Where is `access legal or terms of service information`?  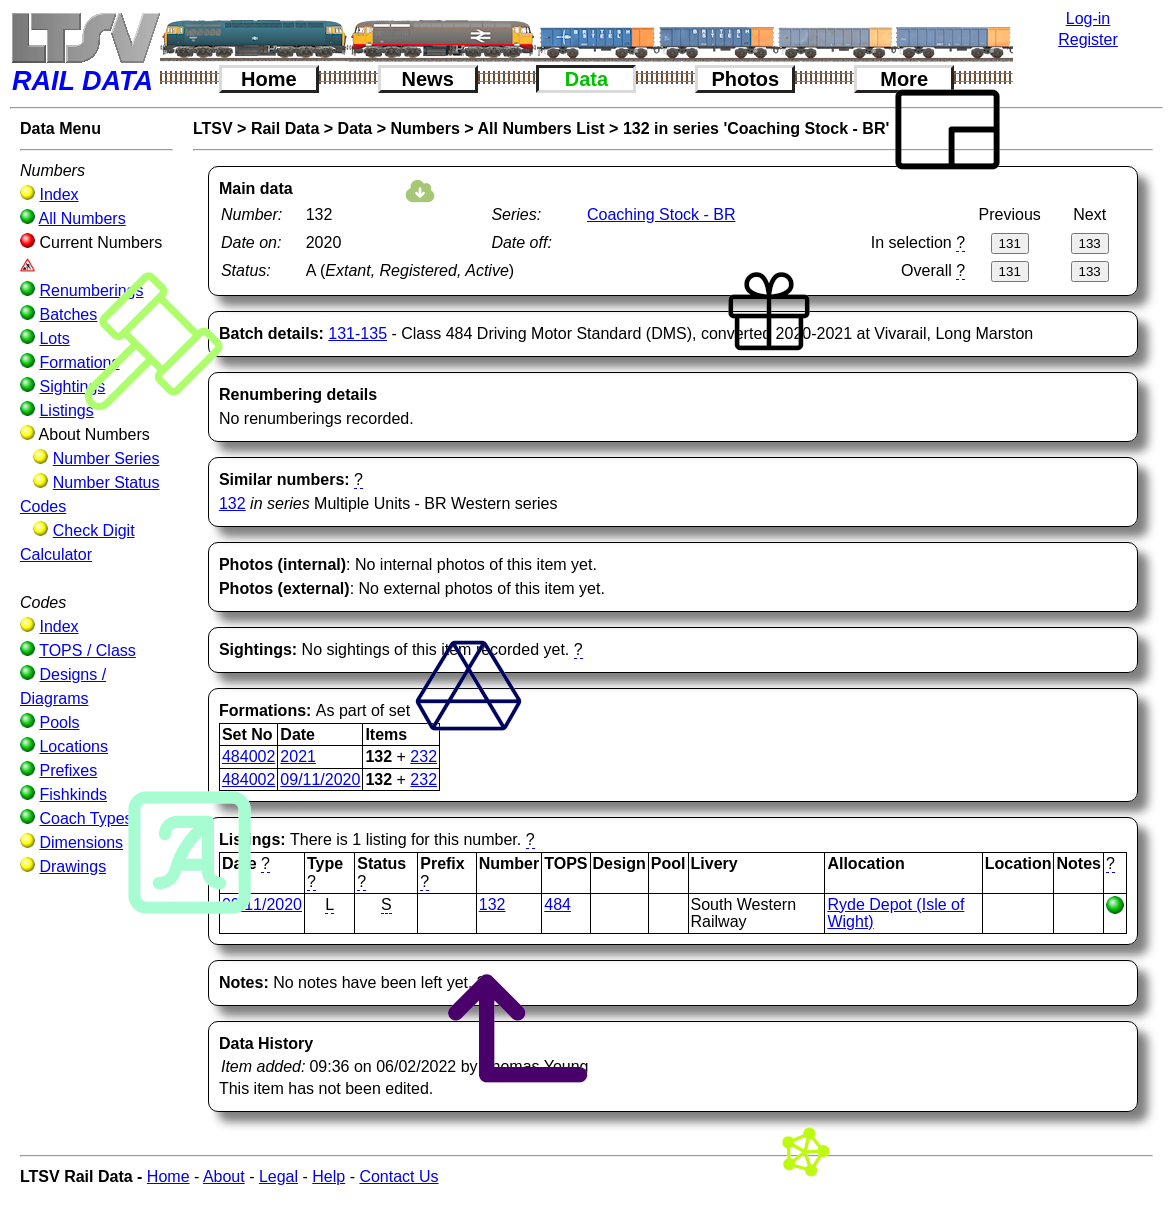
access legal or terms of service information is located at coordinates (148, 346).